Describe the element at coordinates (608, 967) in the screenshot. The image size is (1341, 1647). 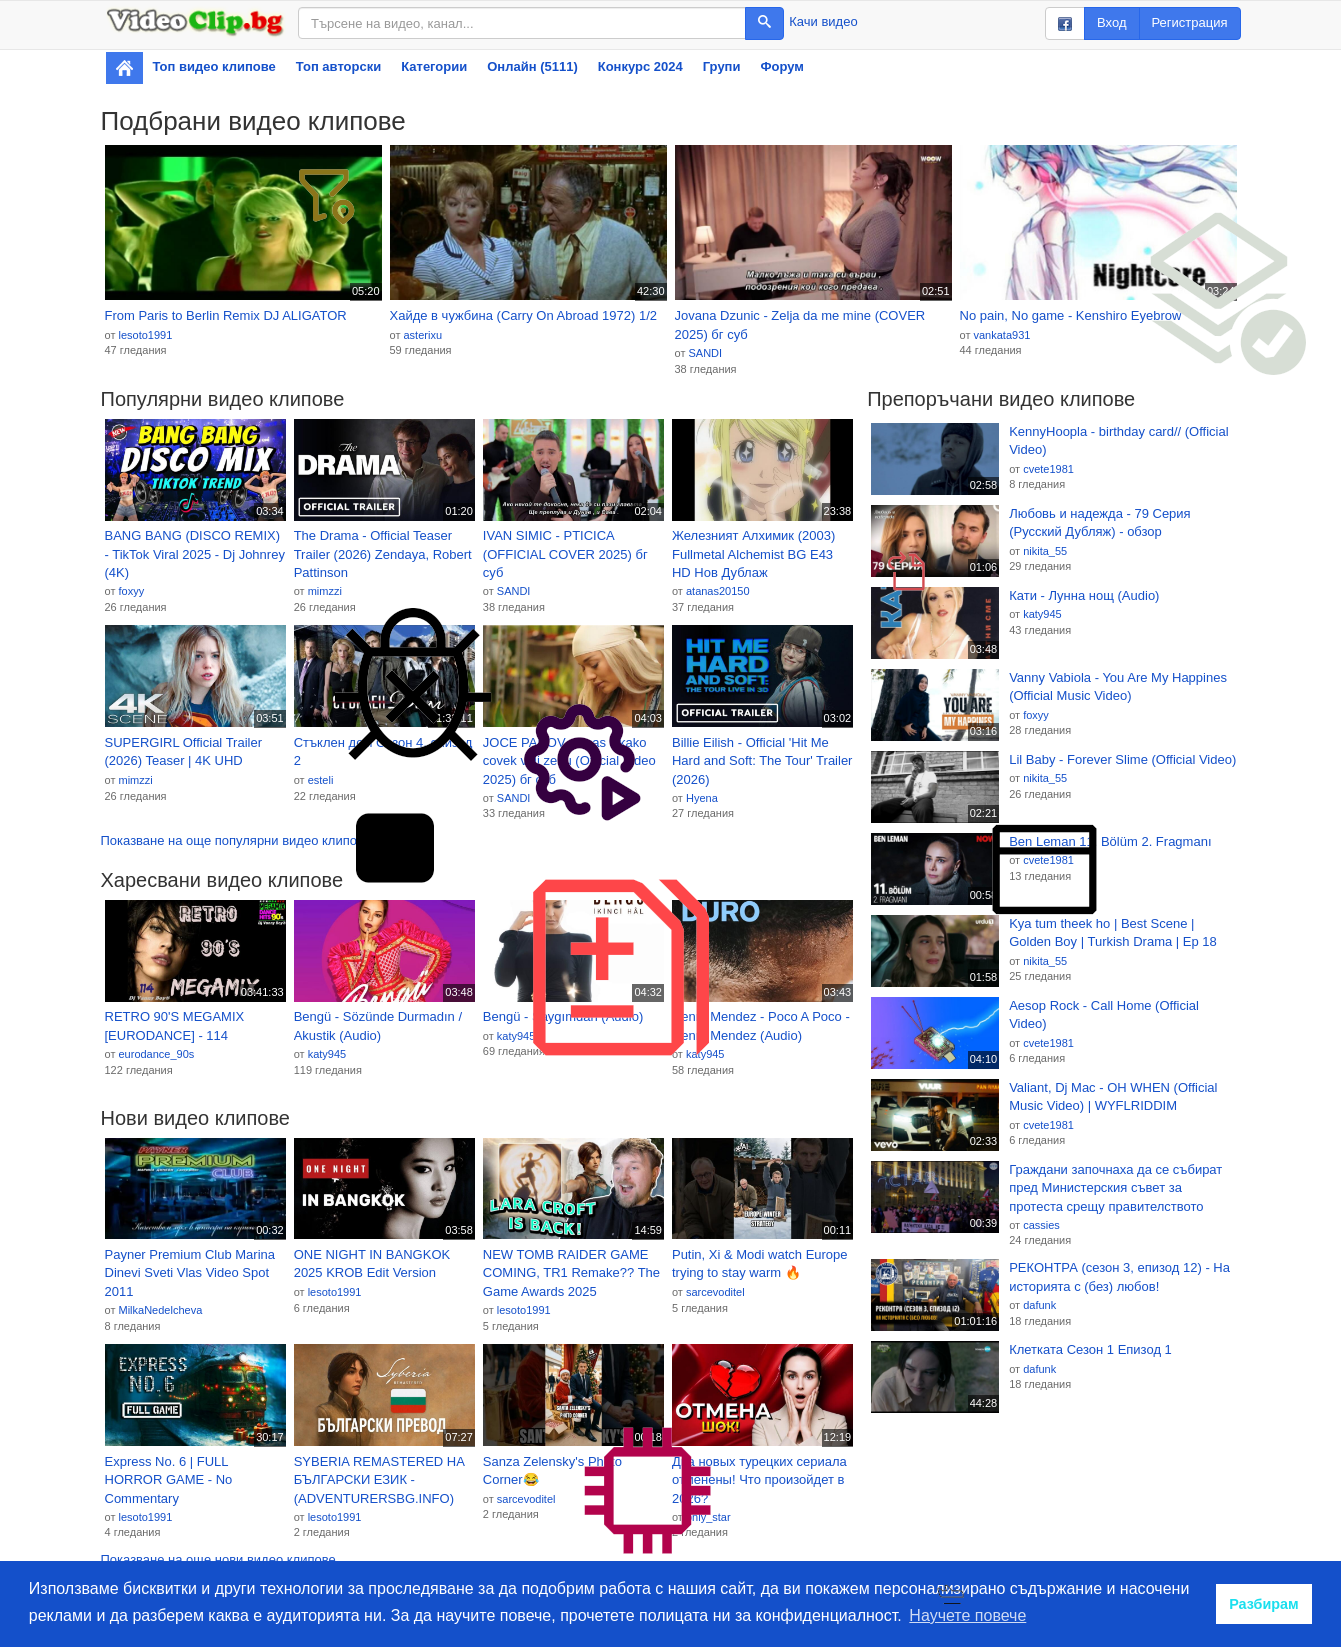
I see `compare multiple files or documents` at that location.